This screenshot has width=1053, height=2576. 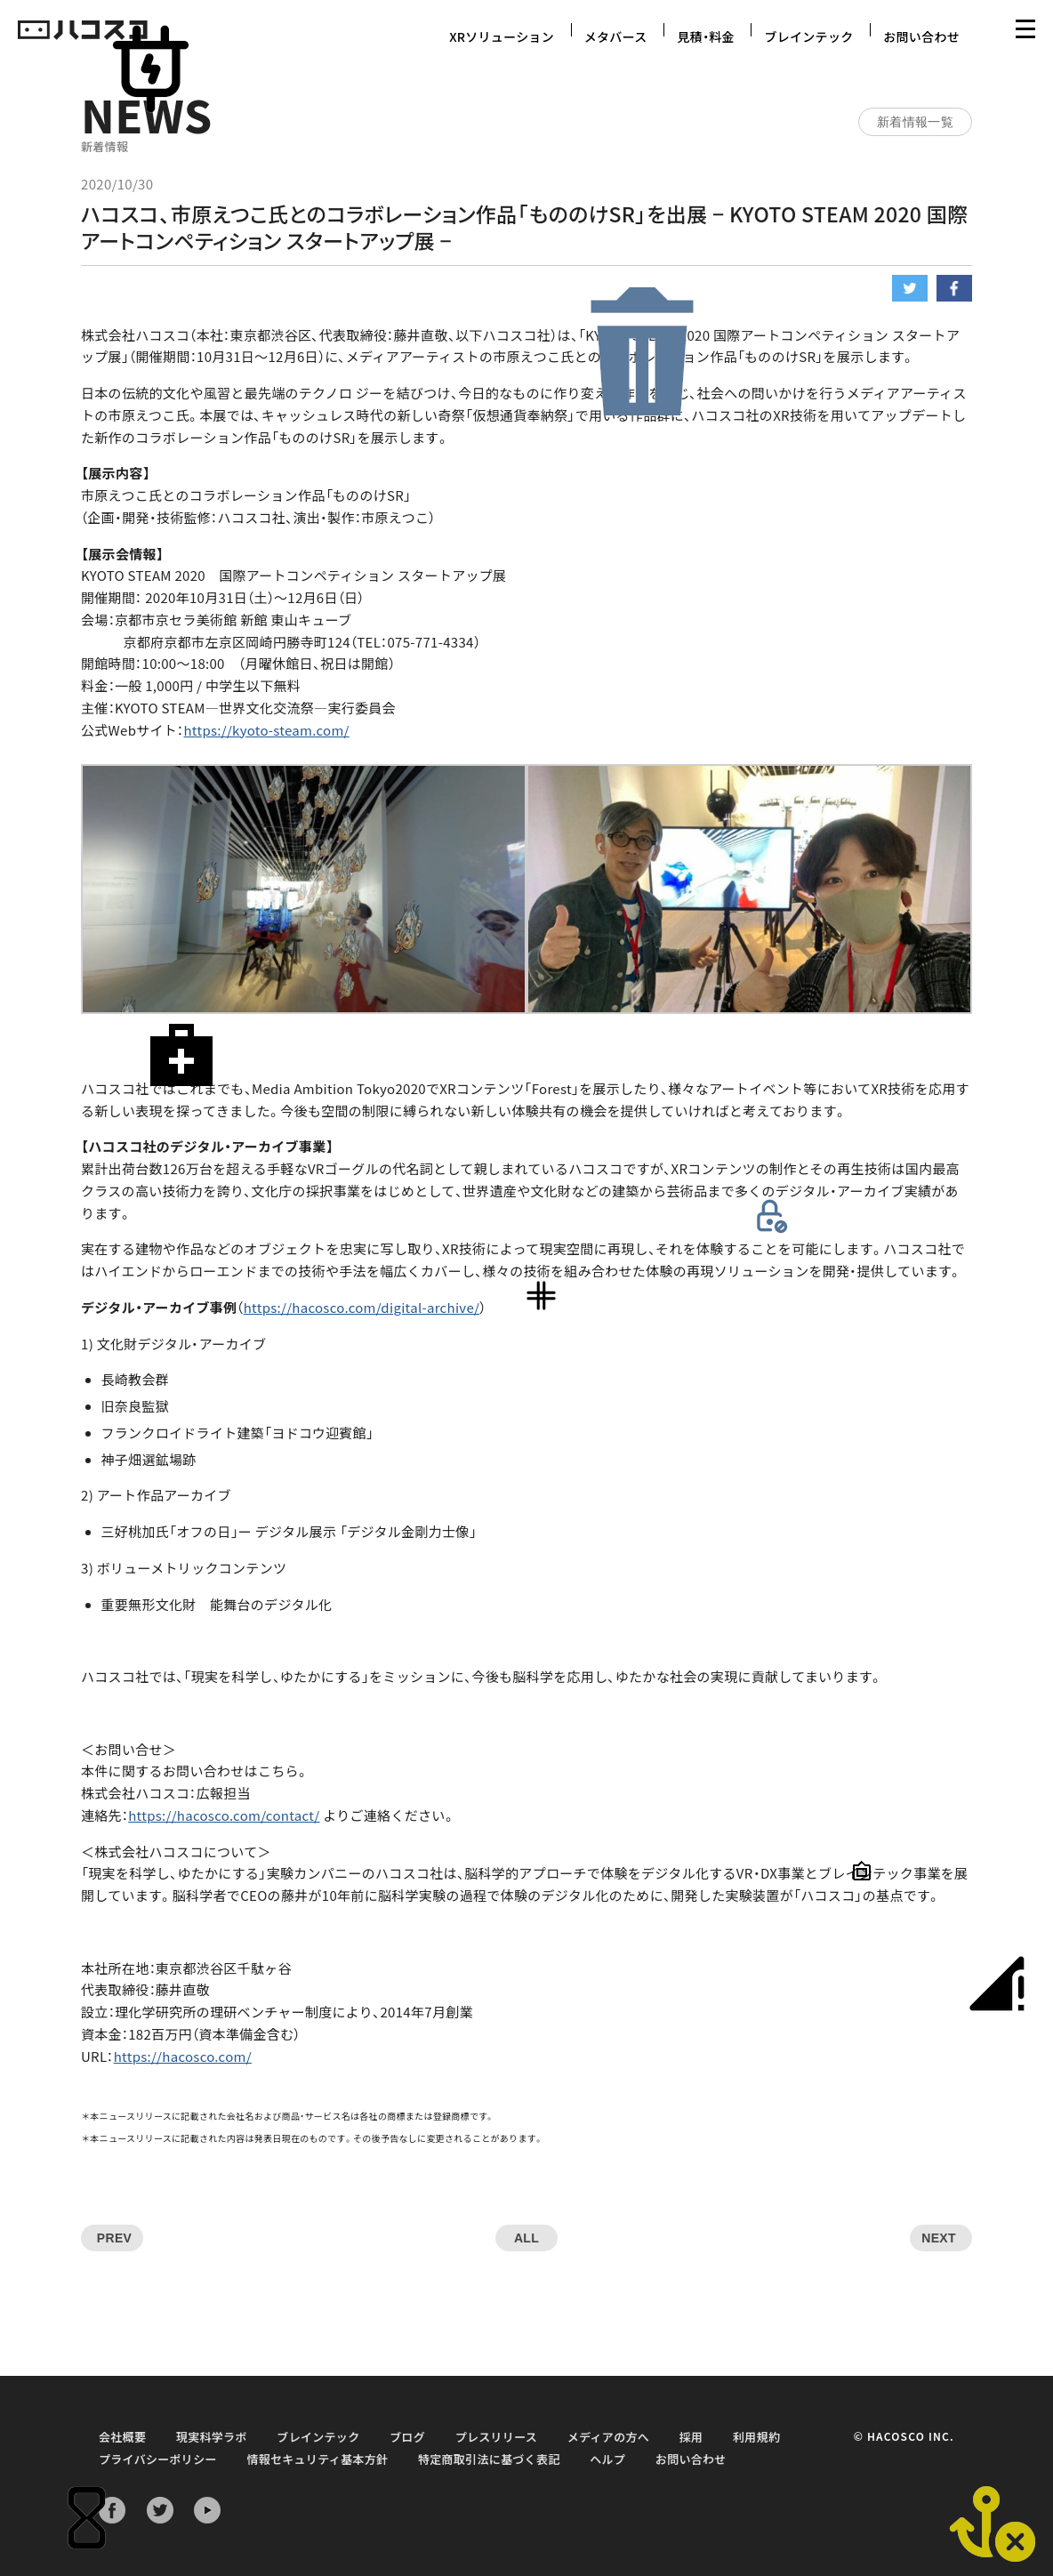 I want to click on add a frame or border to an image, so click(x=862, y=1872).